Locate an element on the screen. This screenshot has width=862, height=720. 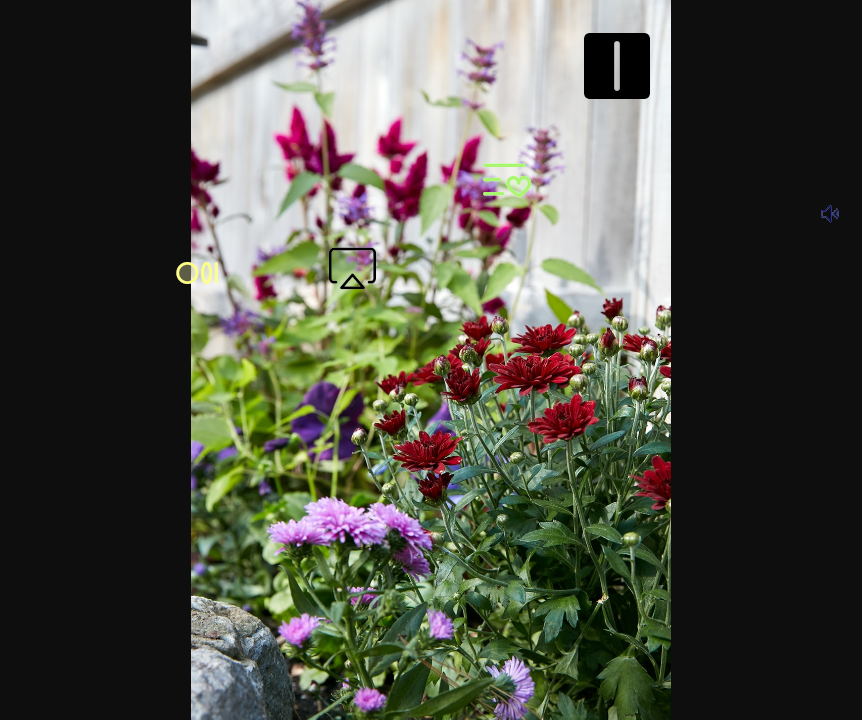
visit medium profile or blog is located at coordinates (197, 273).